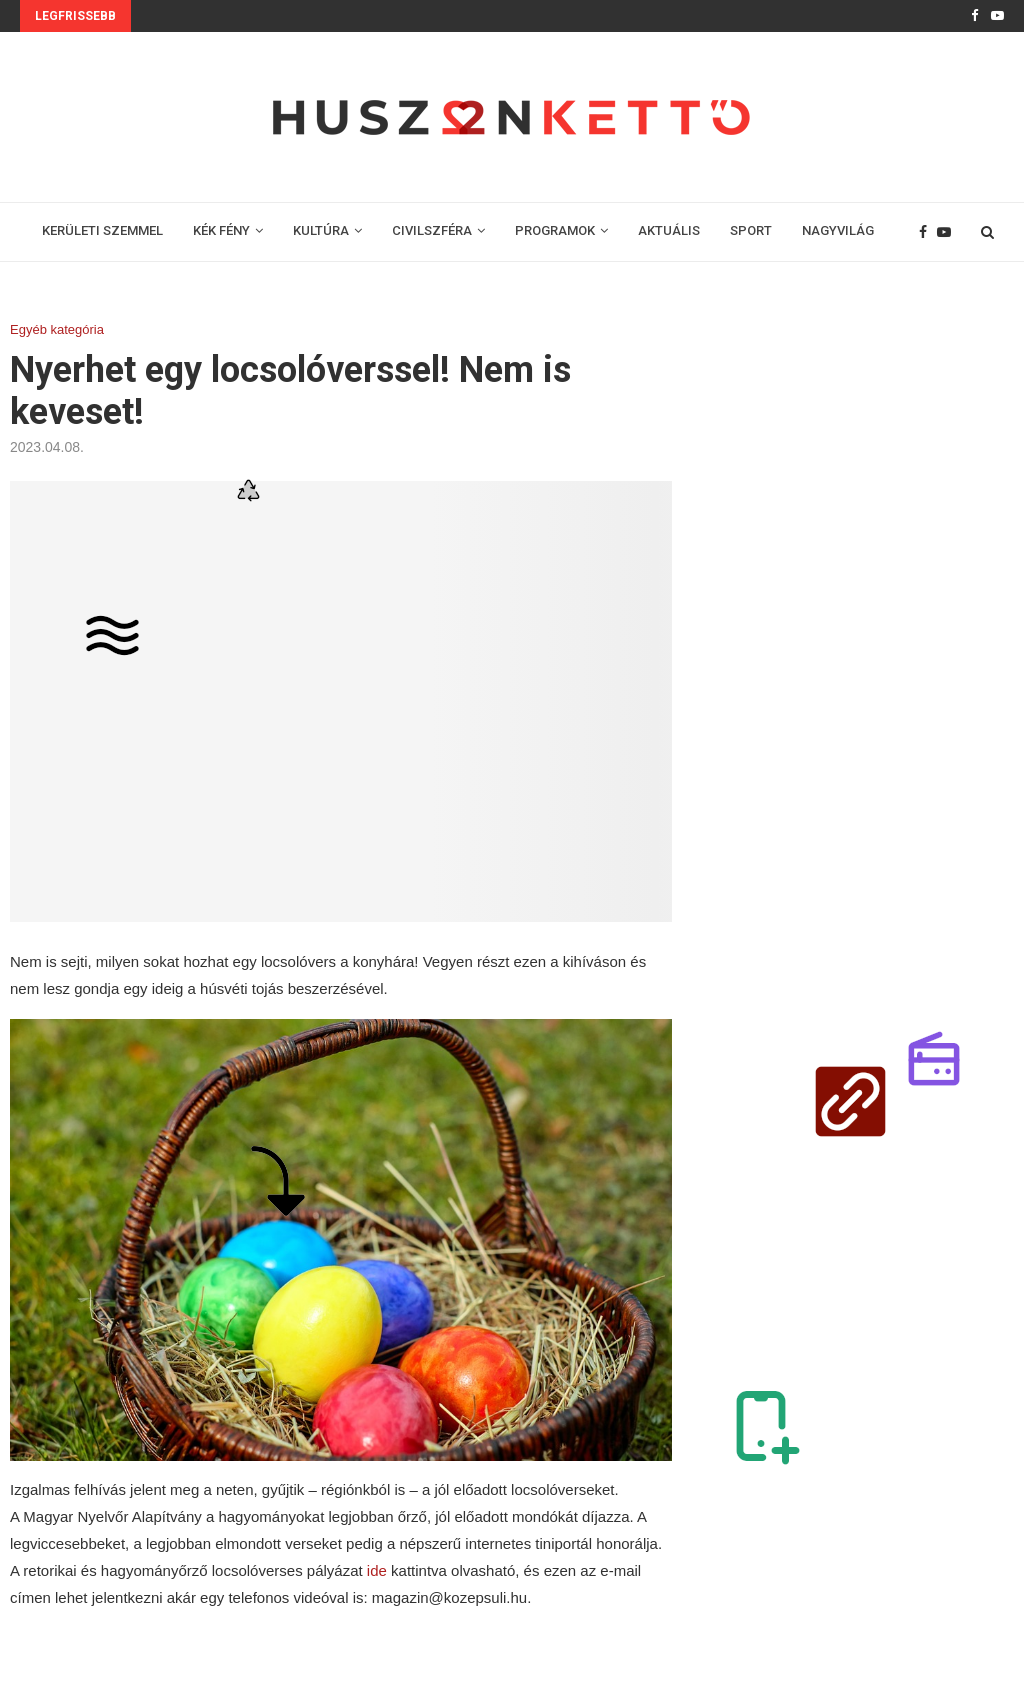 The width and height of the screenshot is (1024, 1688). Describe the element at coordinates (850, 1101) in the screenshot. I see `copy link to clipboard` at that location.